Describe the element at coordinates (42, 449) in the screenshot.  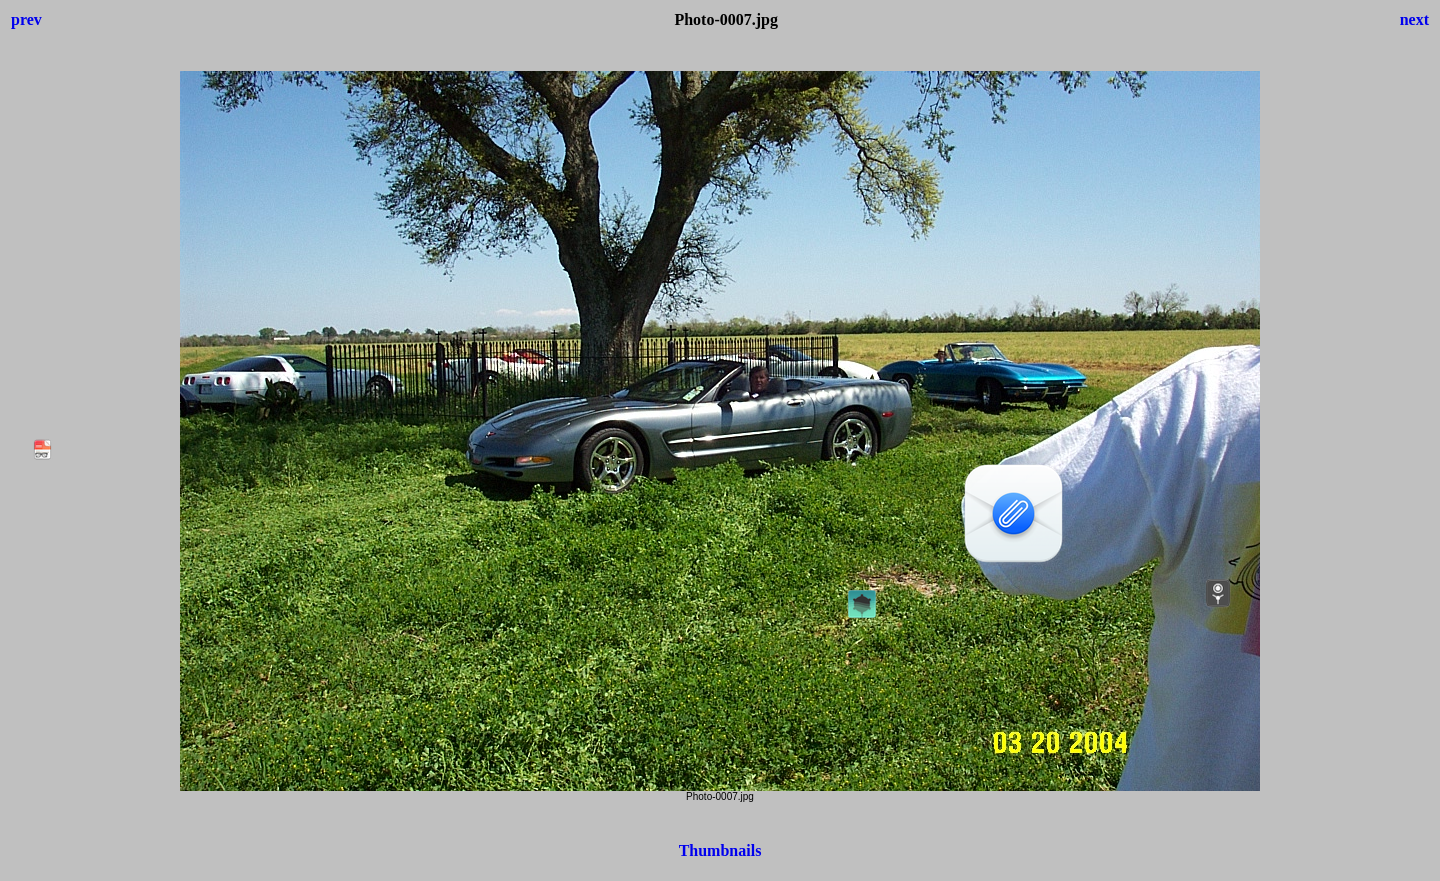
I see `open the papers reference management app` at that location.